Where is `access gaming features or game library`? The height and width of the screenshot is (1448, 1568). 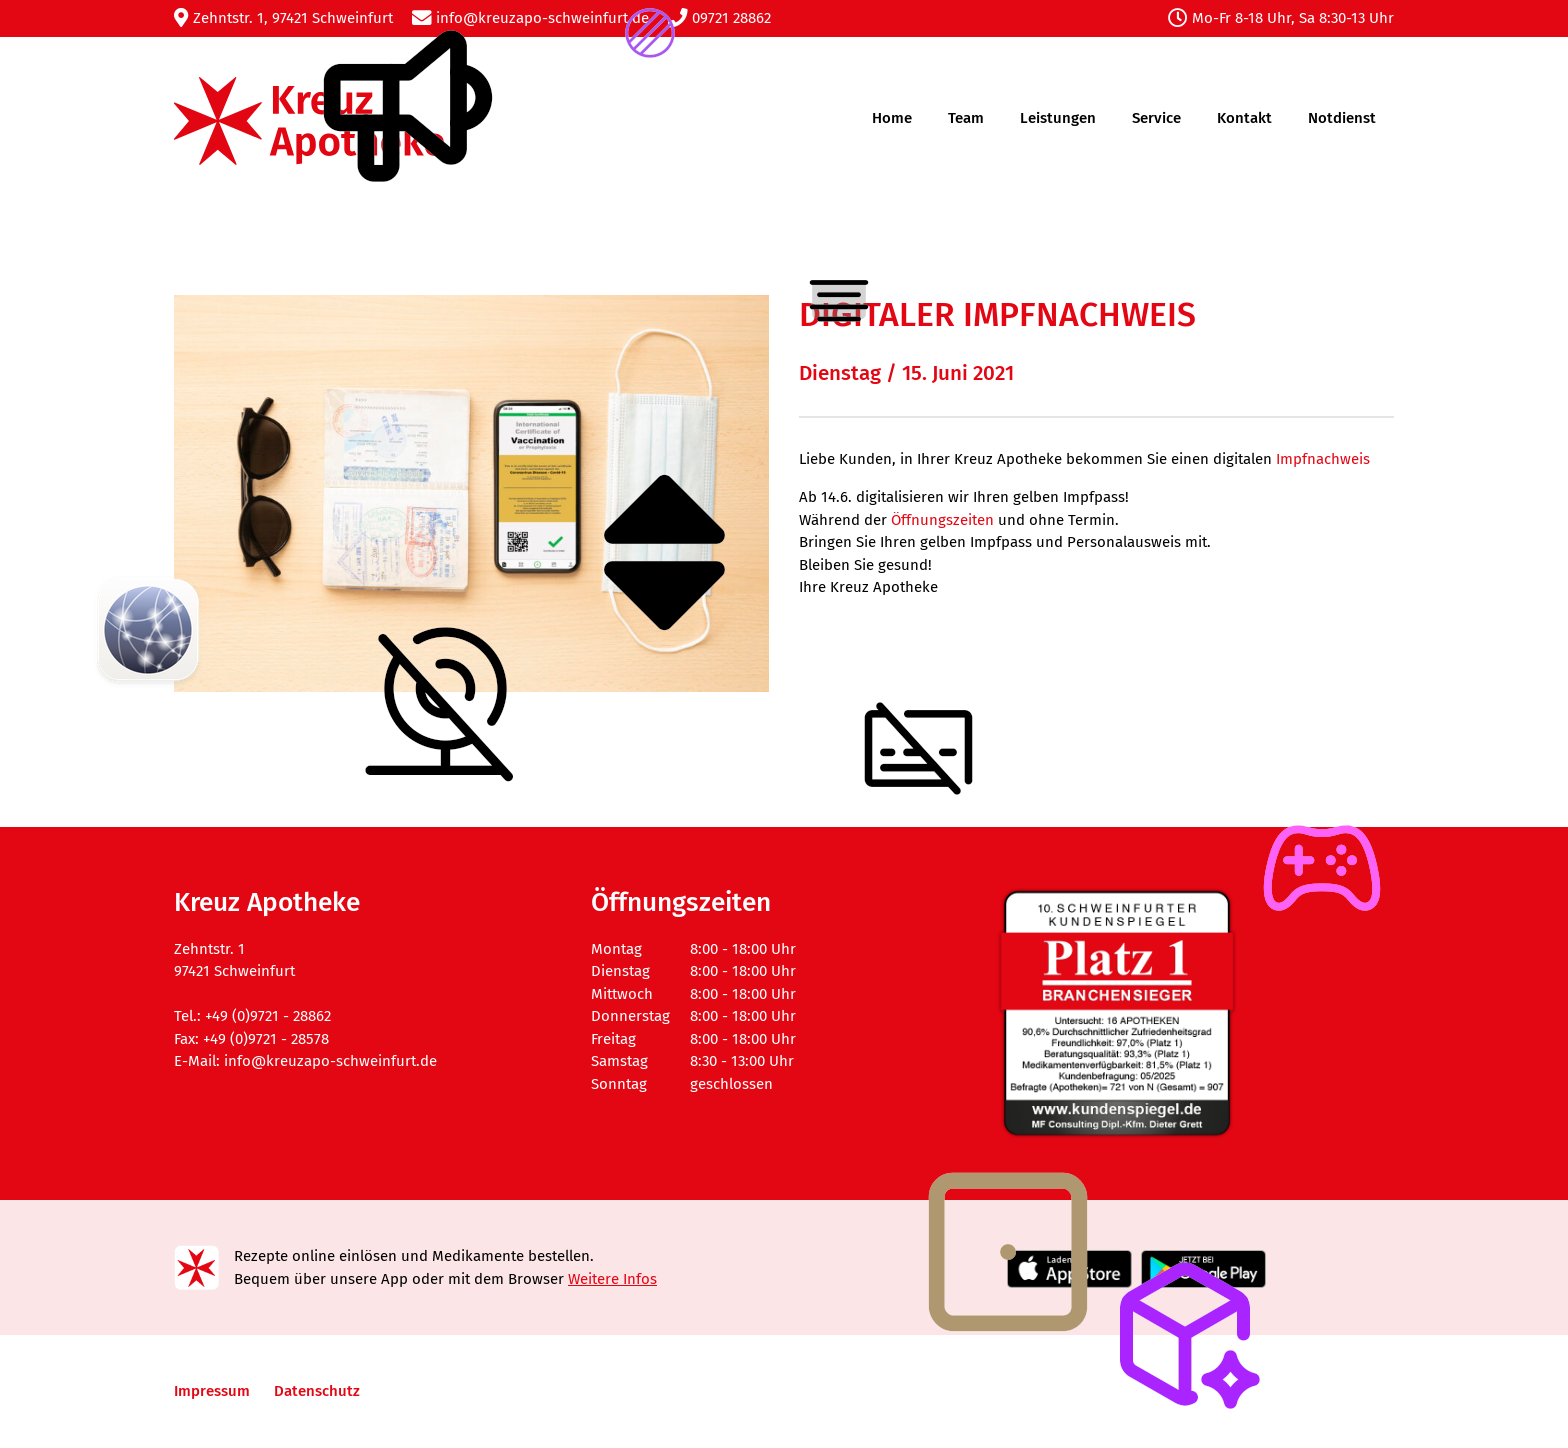 access gaming features or game library is located at coordinates (1322, 868).